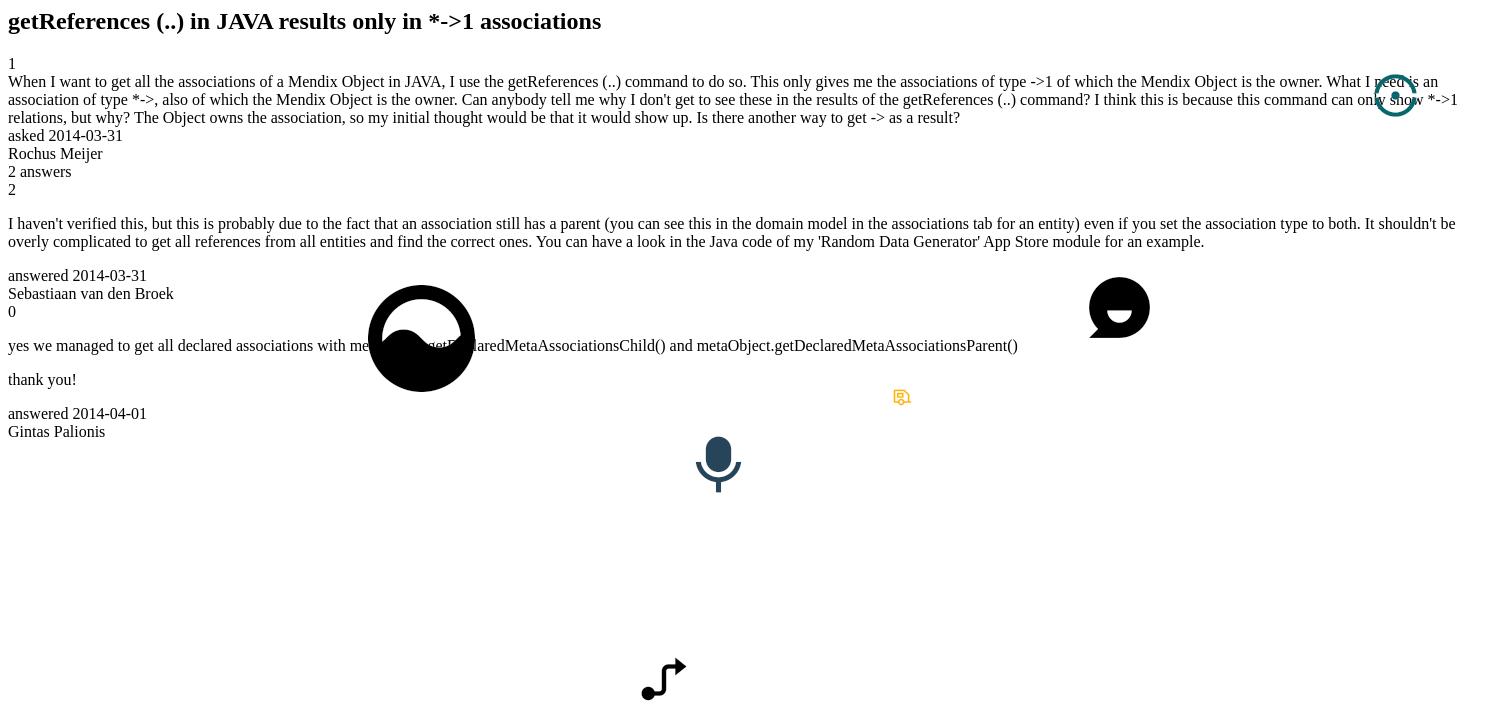  Describe the element at coordinates (664, 680) in the screenshot. I see `get directions to a destination` at that location.